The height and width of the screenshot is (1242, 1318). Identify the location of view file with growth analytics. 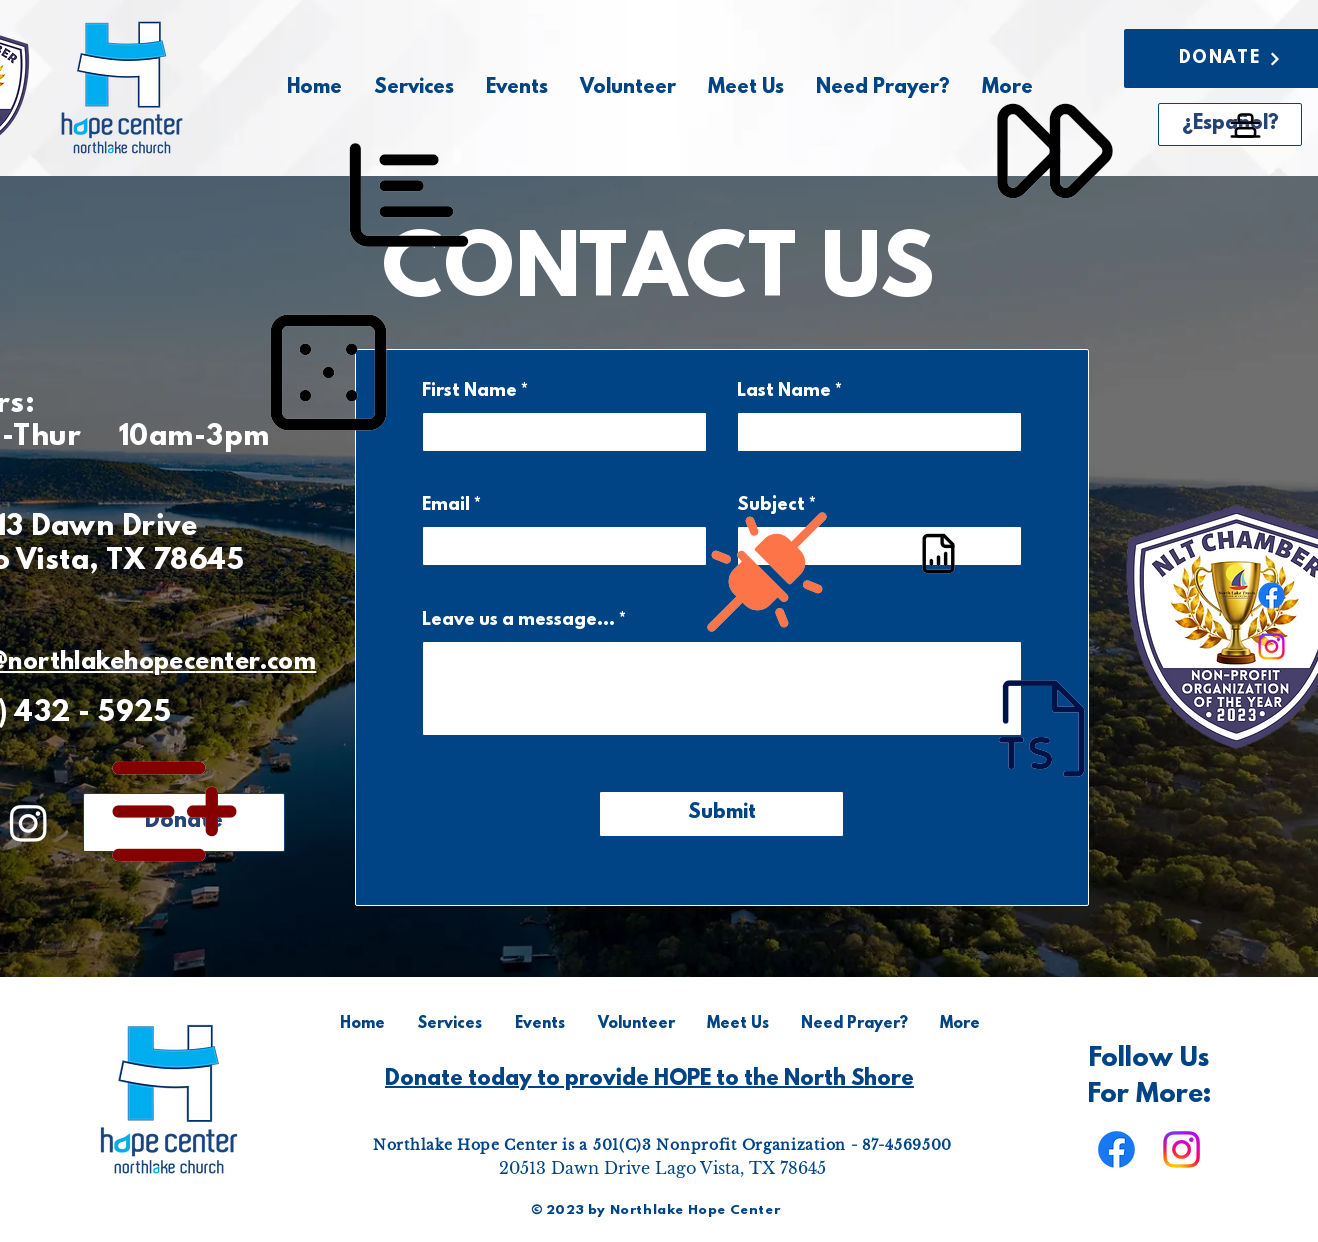
(938, 553).